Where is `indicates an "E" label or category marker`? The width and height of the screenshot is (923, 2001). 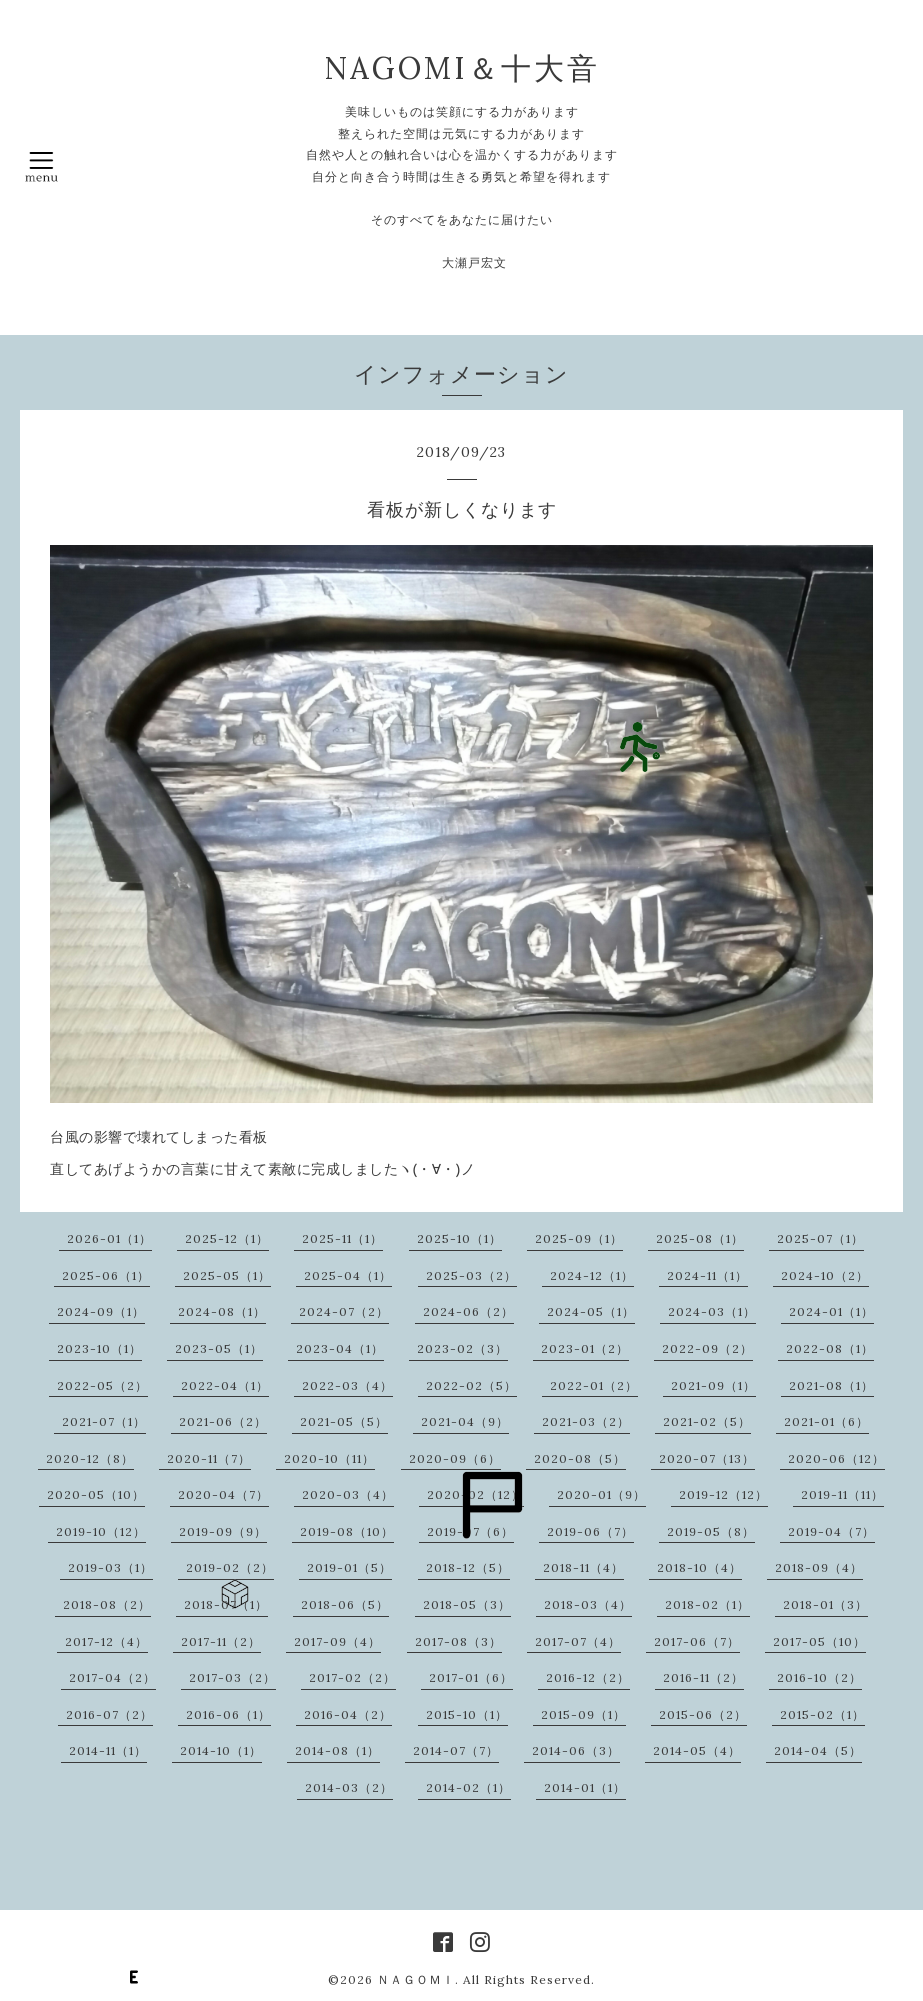 indicates an "E" label or category marker is located at coordinates (134, 1977).